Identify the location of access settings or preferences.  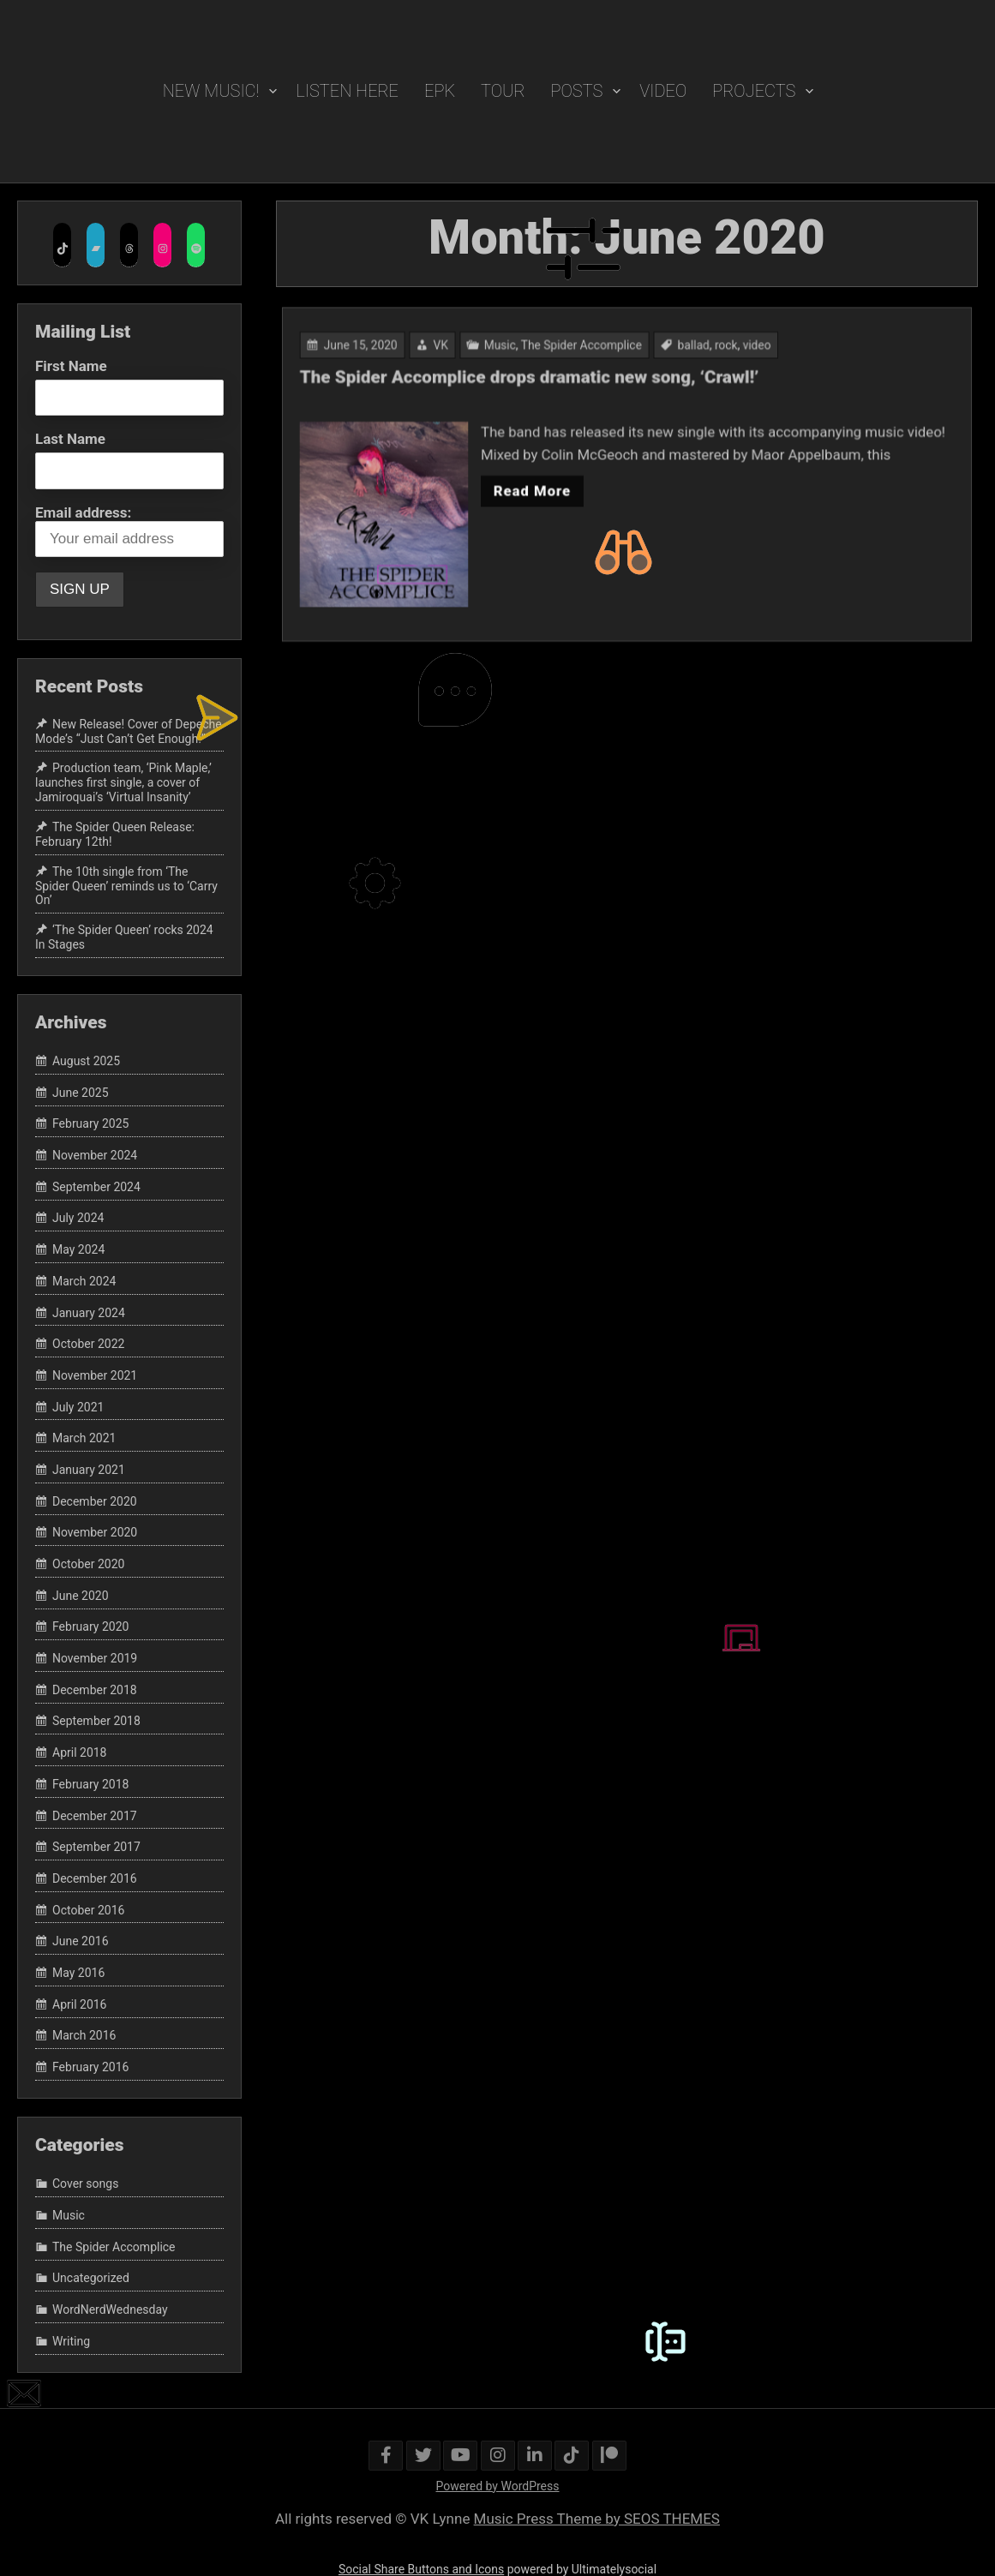
(375, 883).